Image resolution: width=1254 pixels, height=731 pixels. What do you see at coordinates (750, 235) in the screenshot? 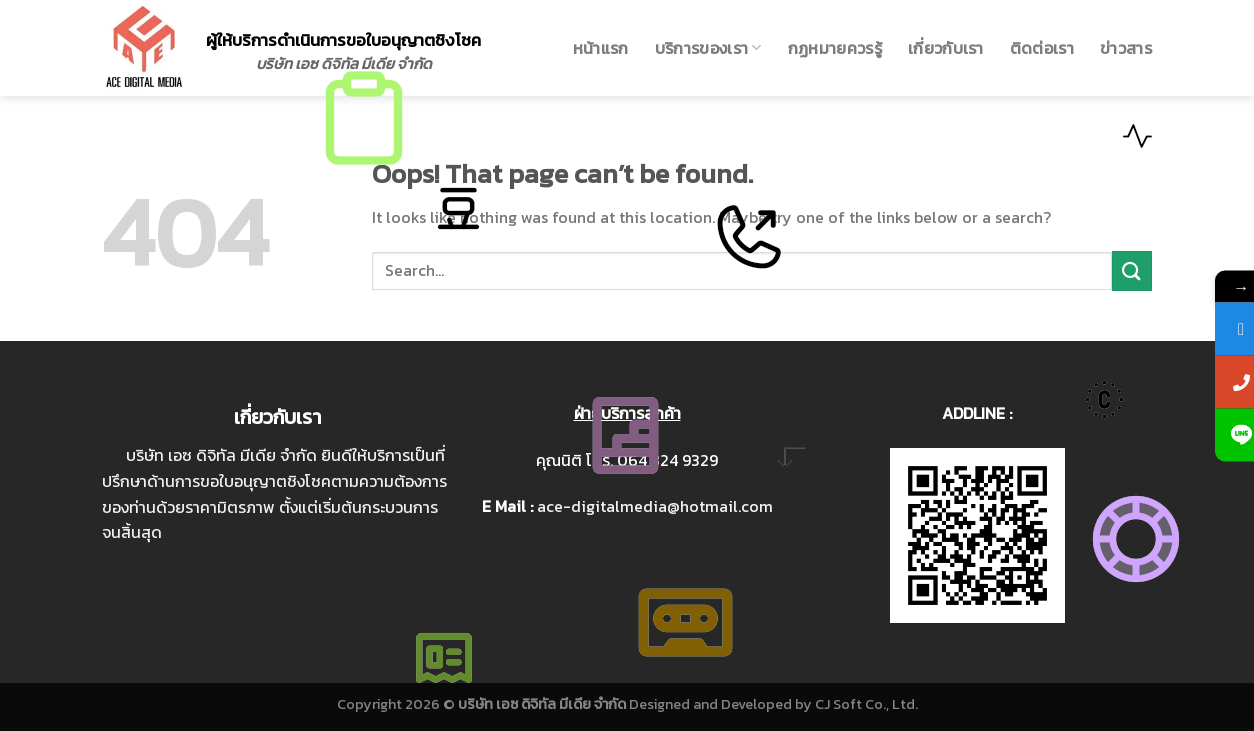
I see `indicates an outgoing call` at bounding box center [750, 235].